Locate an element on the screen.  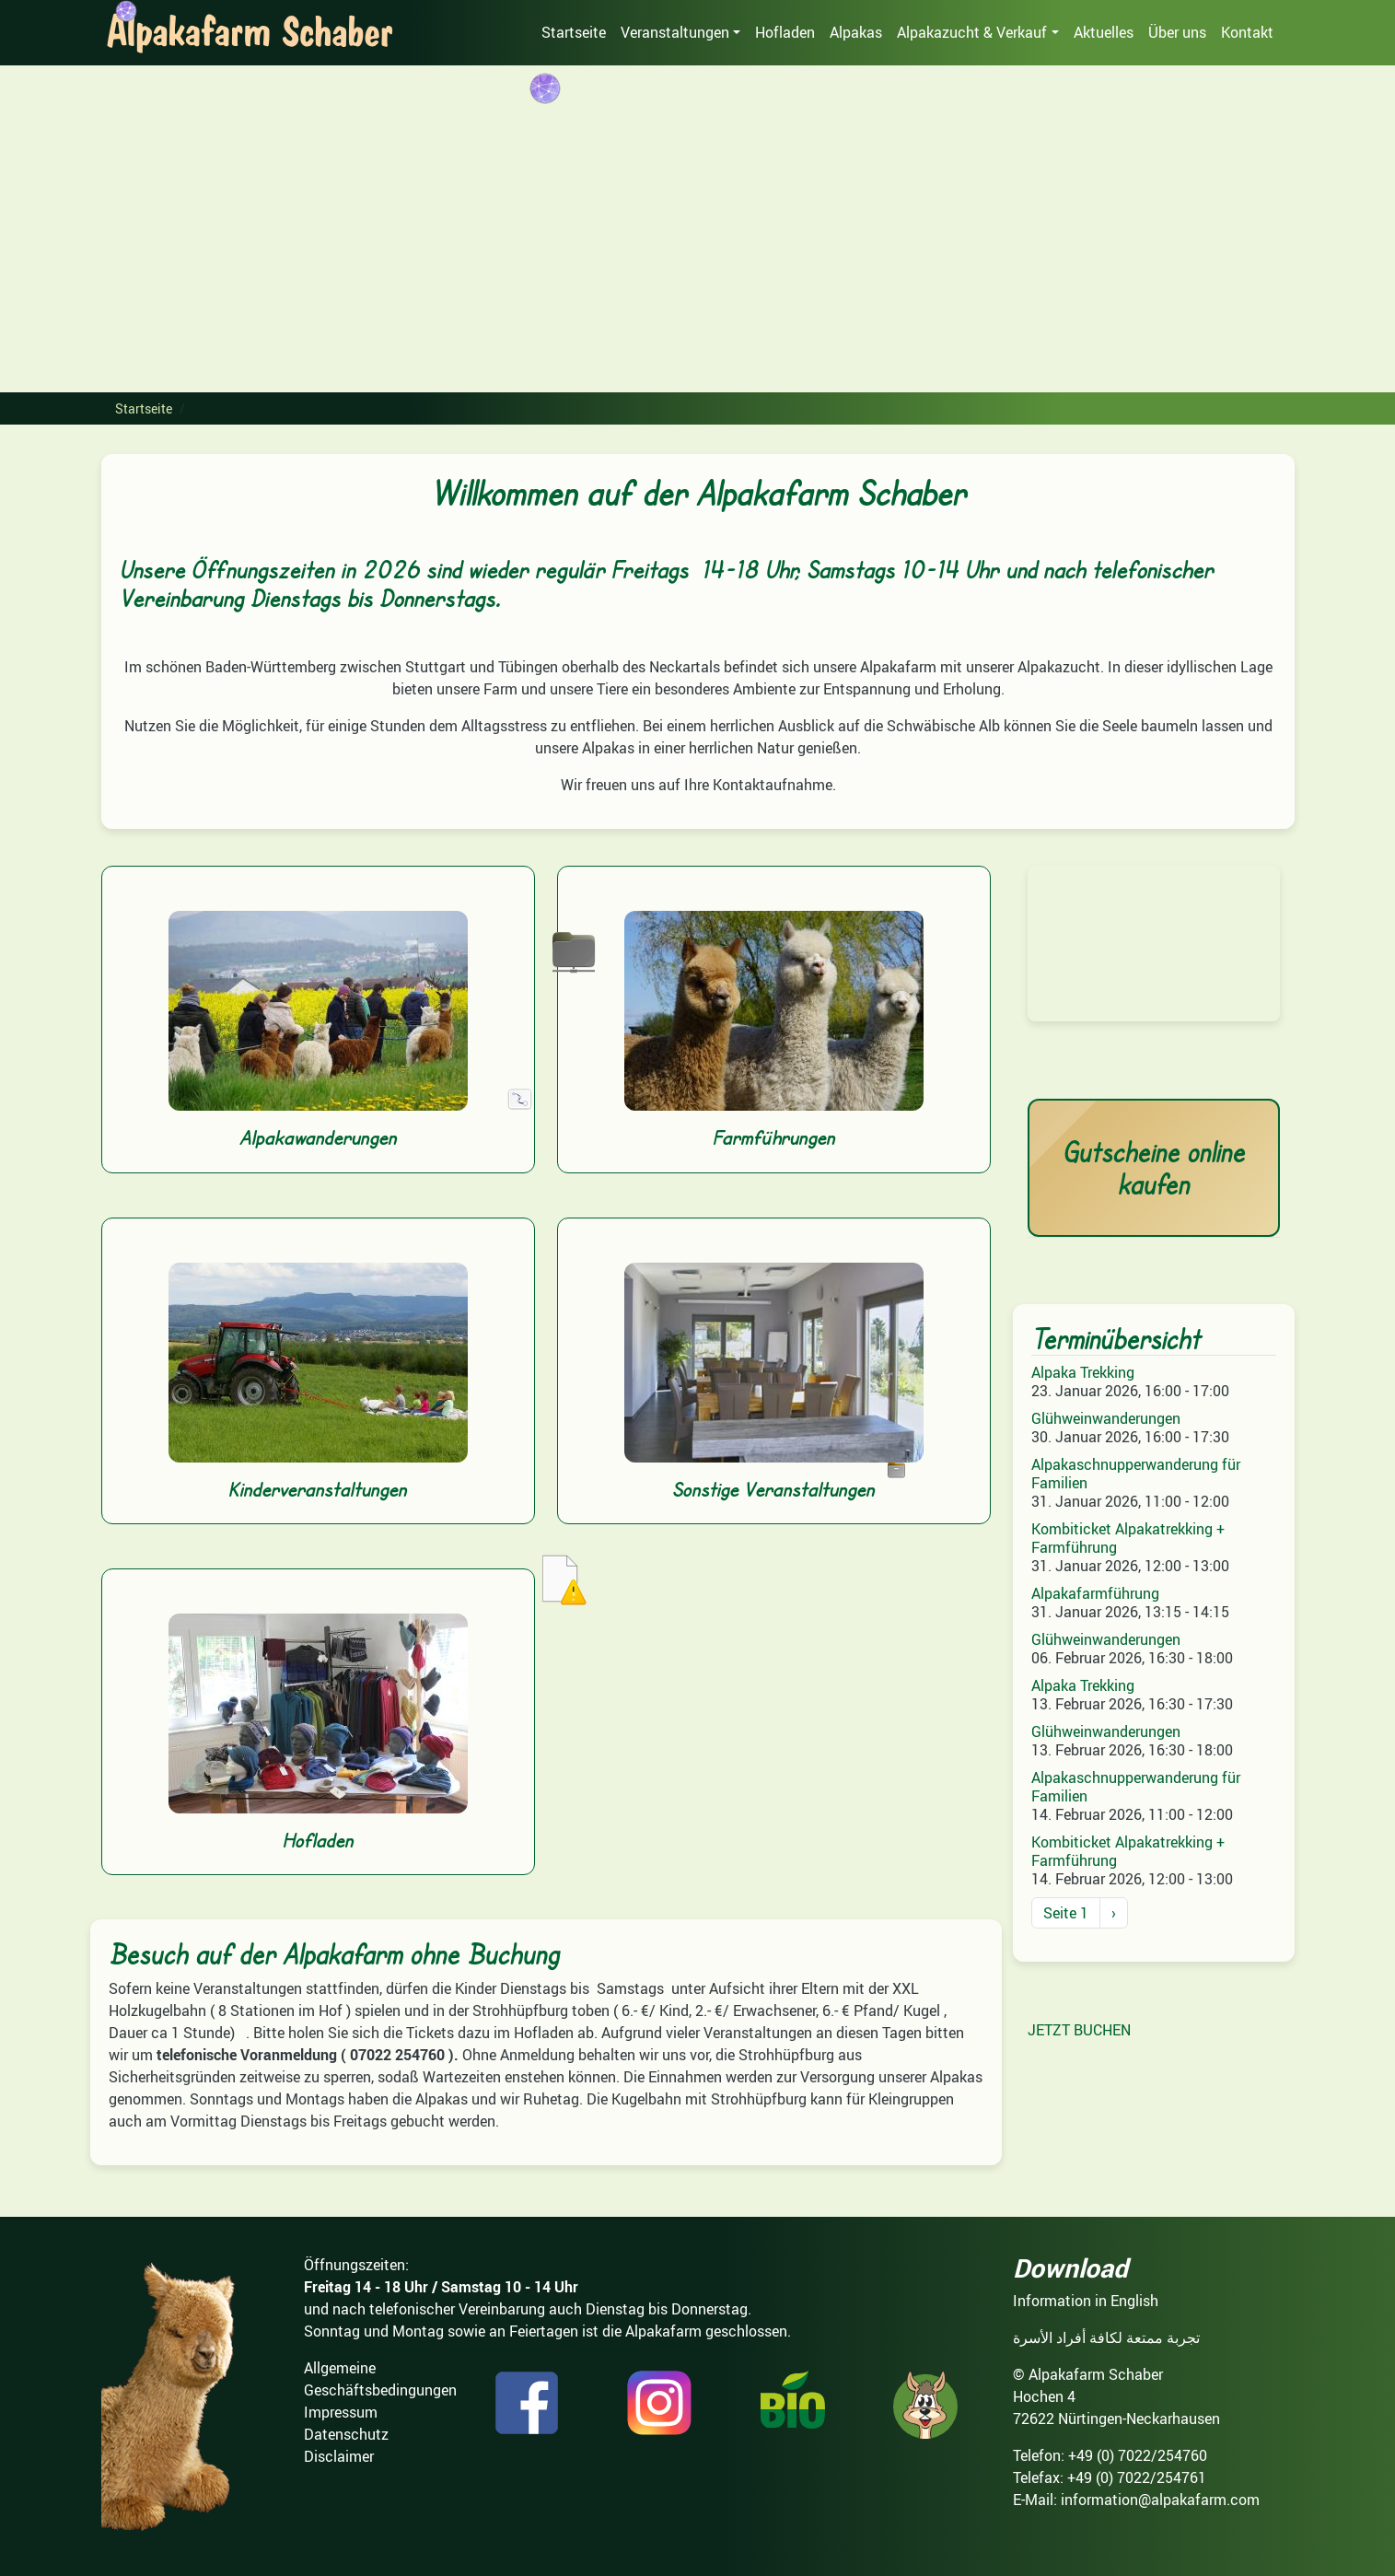
open web browser or internet applications is located at coordinates (545, 88).